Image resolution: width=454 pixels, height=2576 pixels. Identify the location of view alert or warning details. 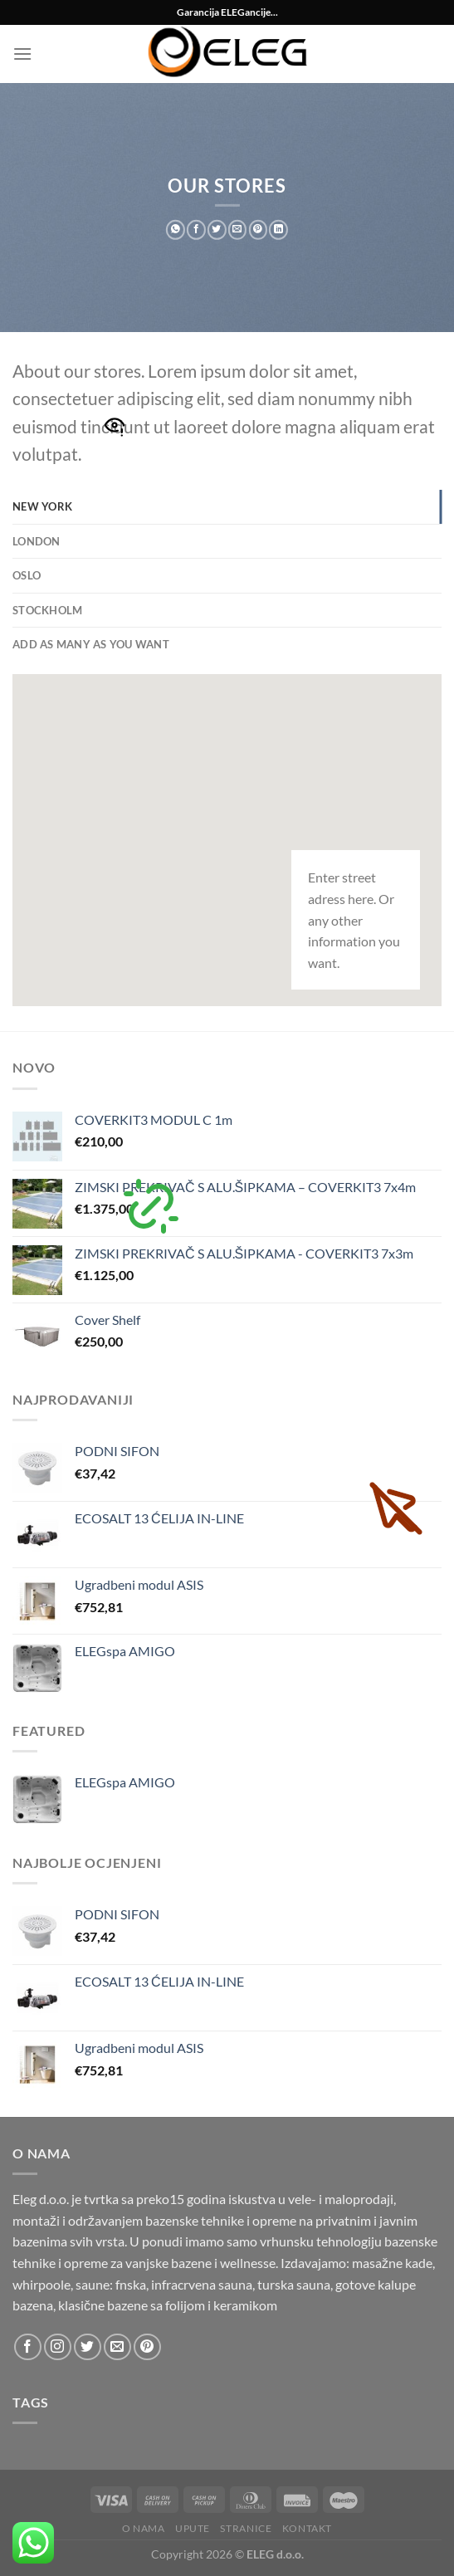
(115, 425).